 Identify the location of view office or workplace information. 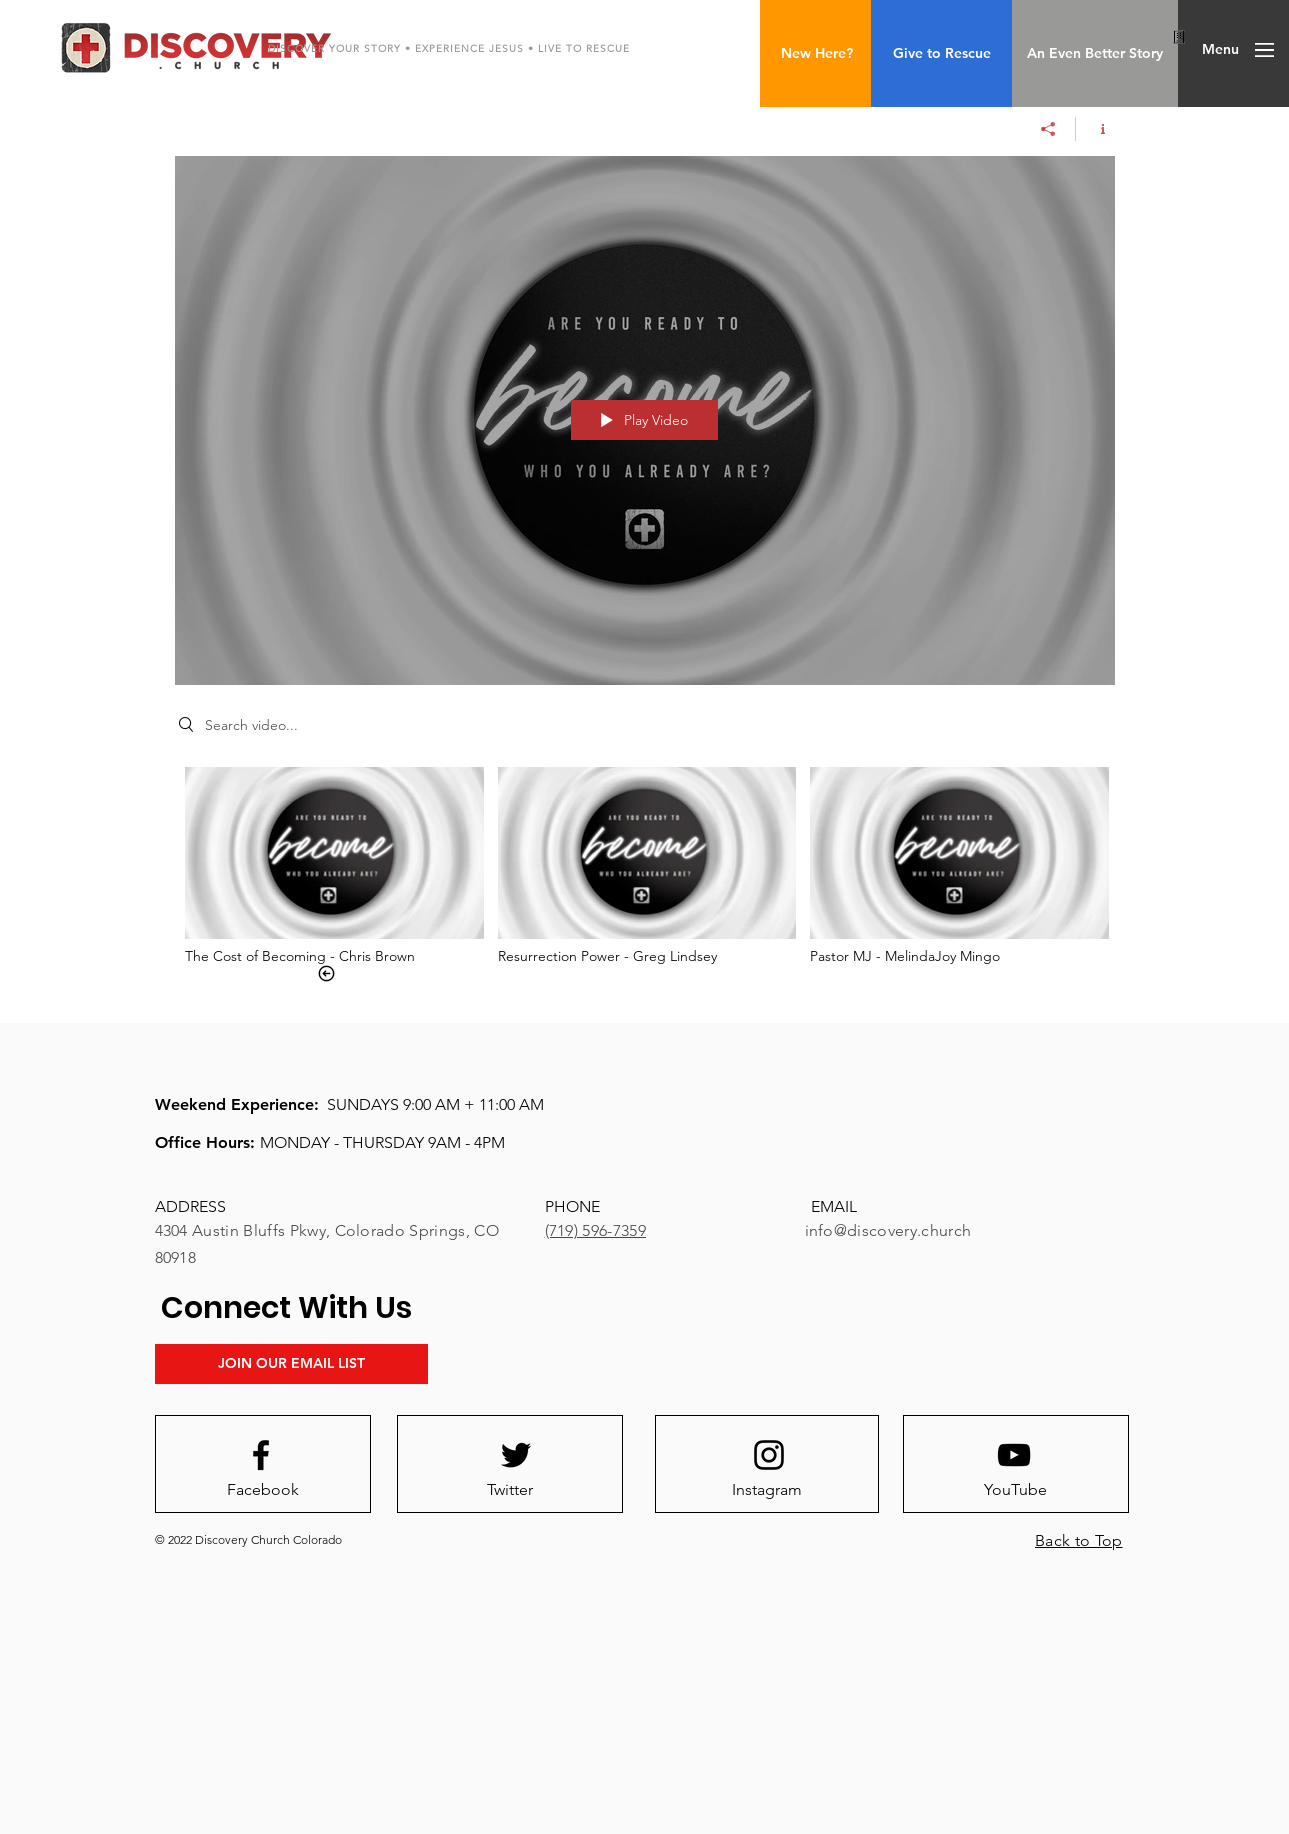
(1179, 37).